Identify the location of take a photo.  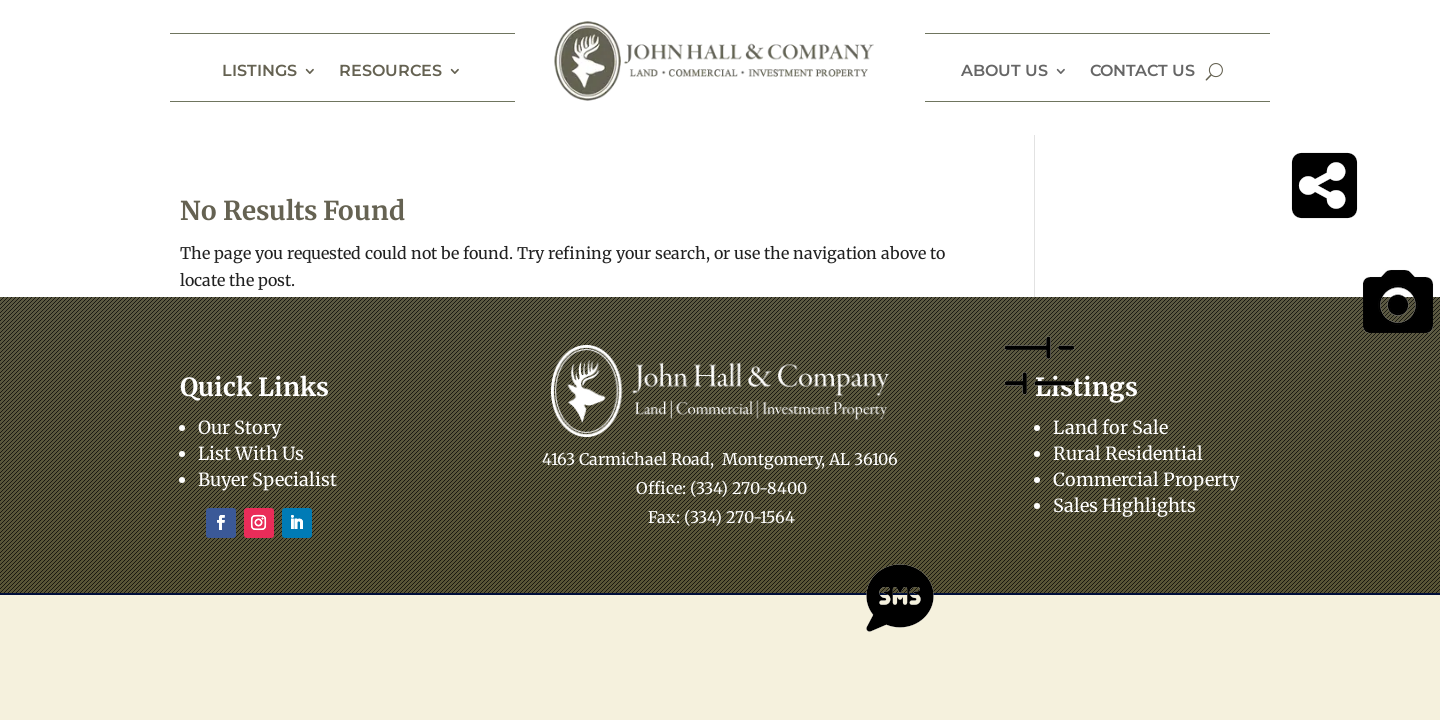
(1398, 305).